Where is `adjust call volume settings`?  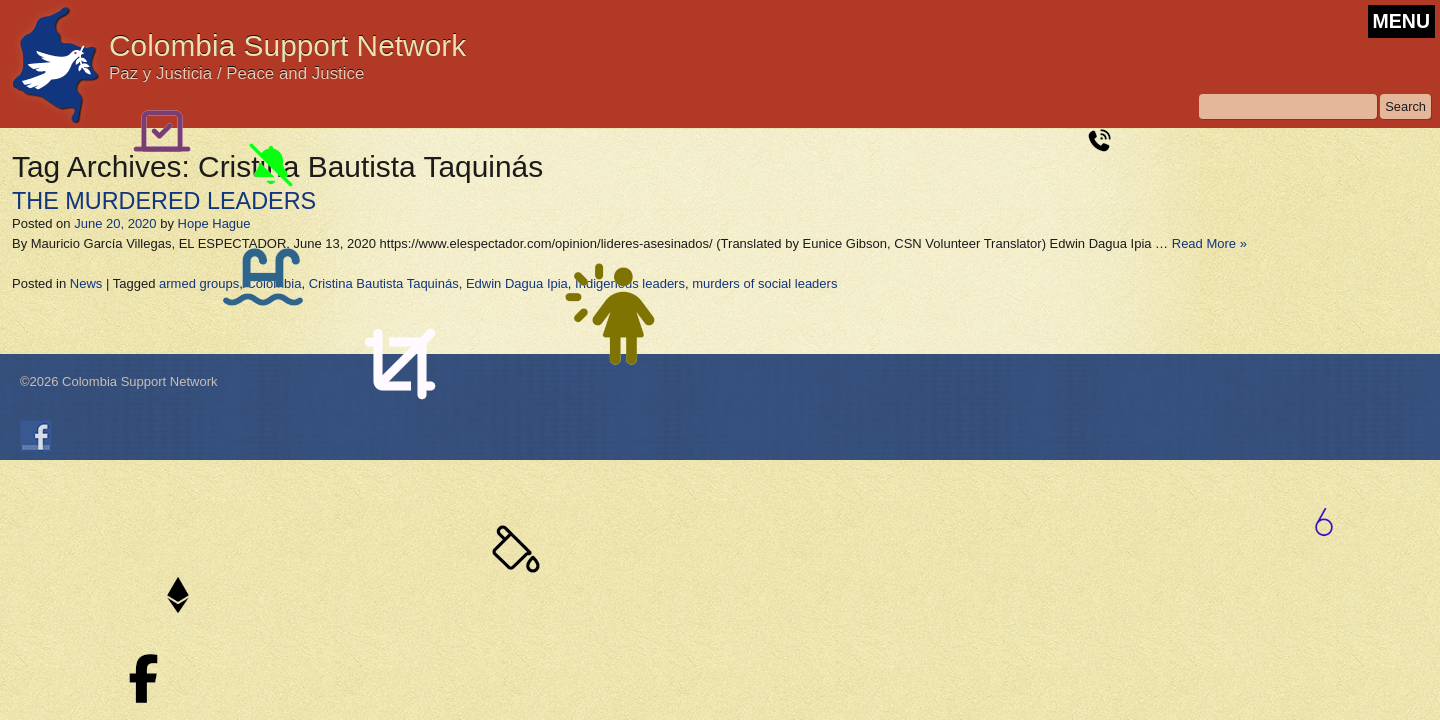
adjust call volume settings is located at coordinates (1099, 141).